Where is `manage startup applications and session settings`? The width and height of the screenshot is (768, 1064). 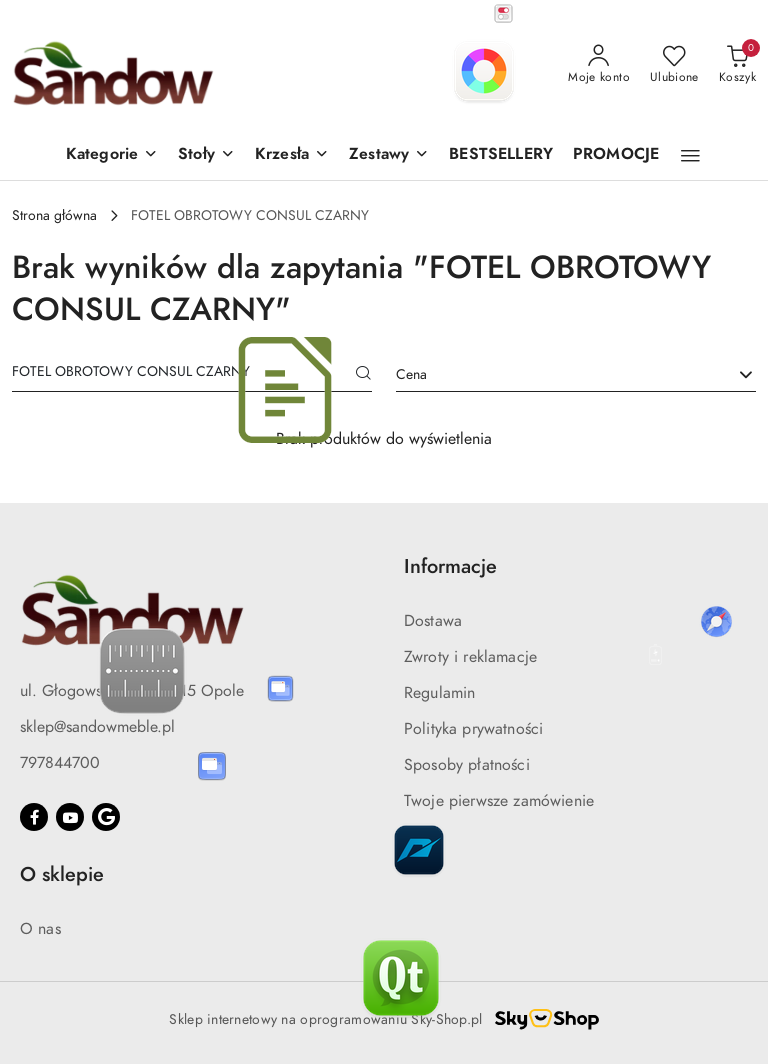
manage startup applications and session settings is located at coordinates (280, 688).